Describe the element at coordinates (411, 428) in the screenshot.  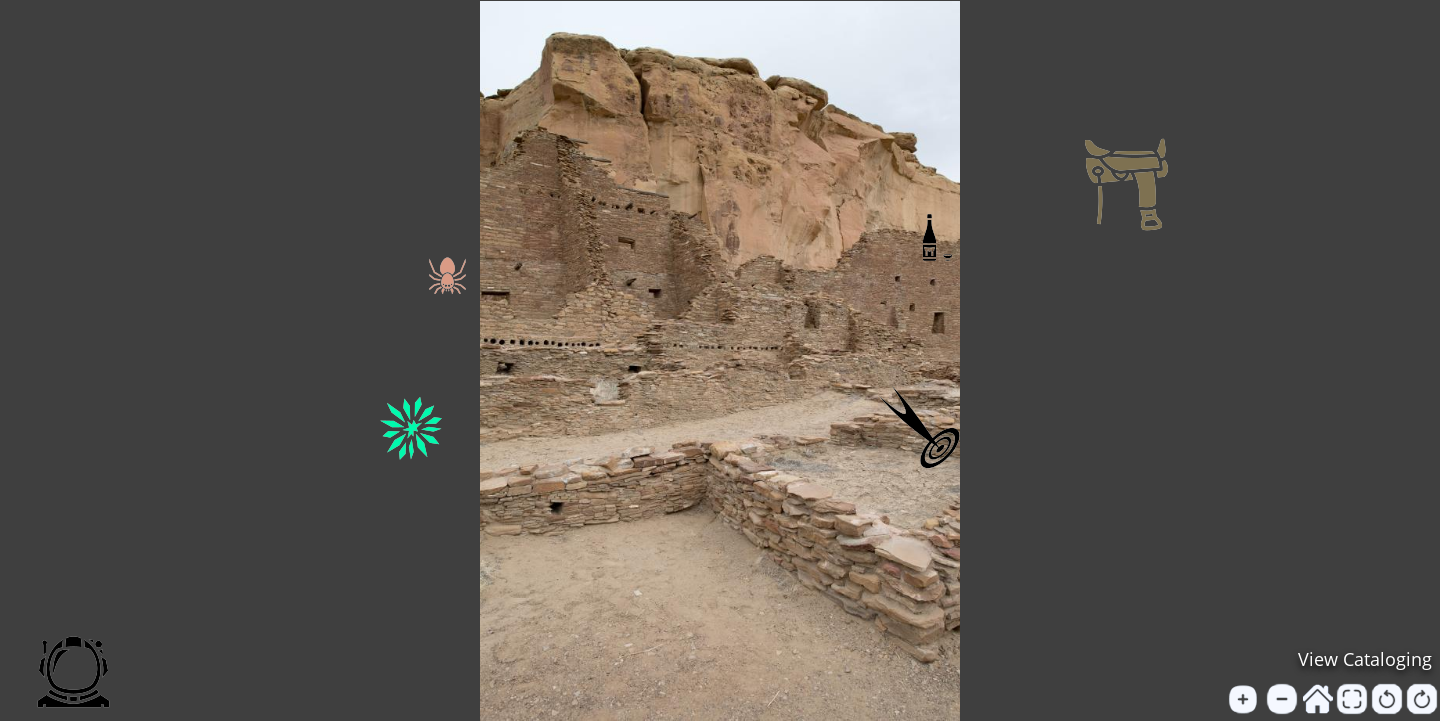
I see `shatter or break an object` at that location.